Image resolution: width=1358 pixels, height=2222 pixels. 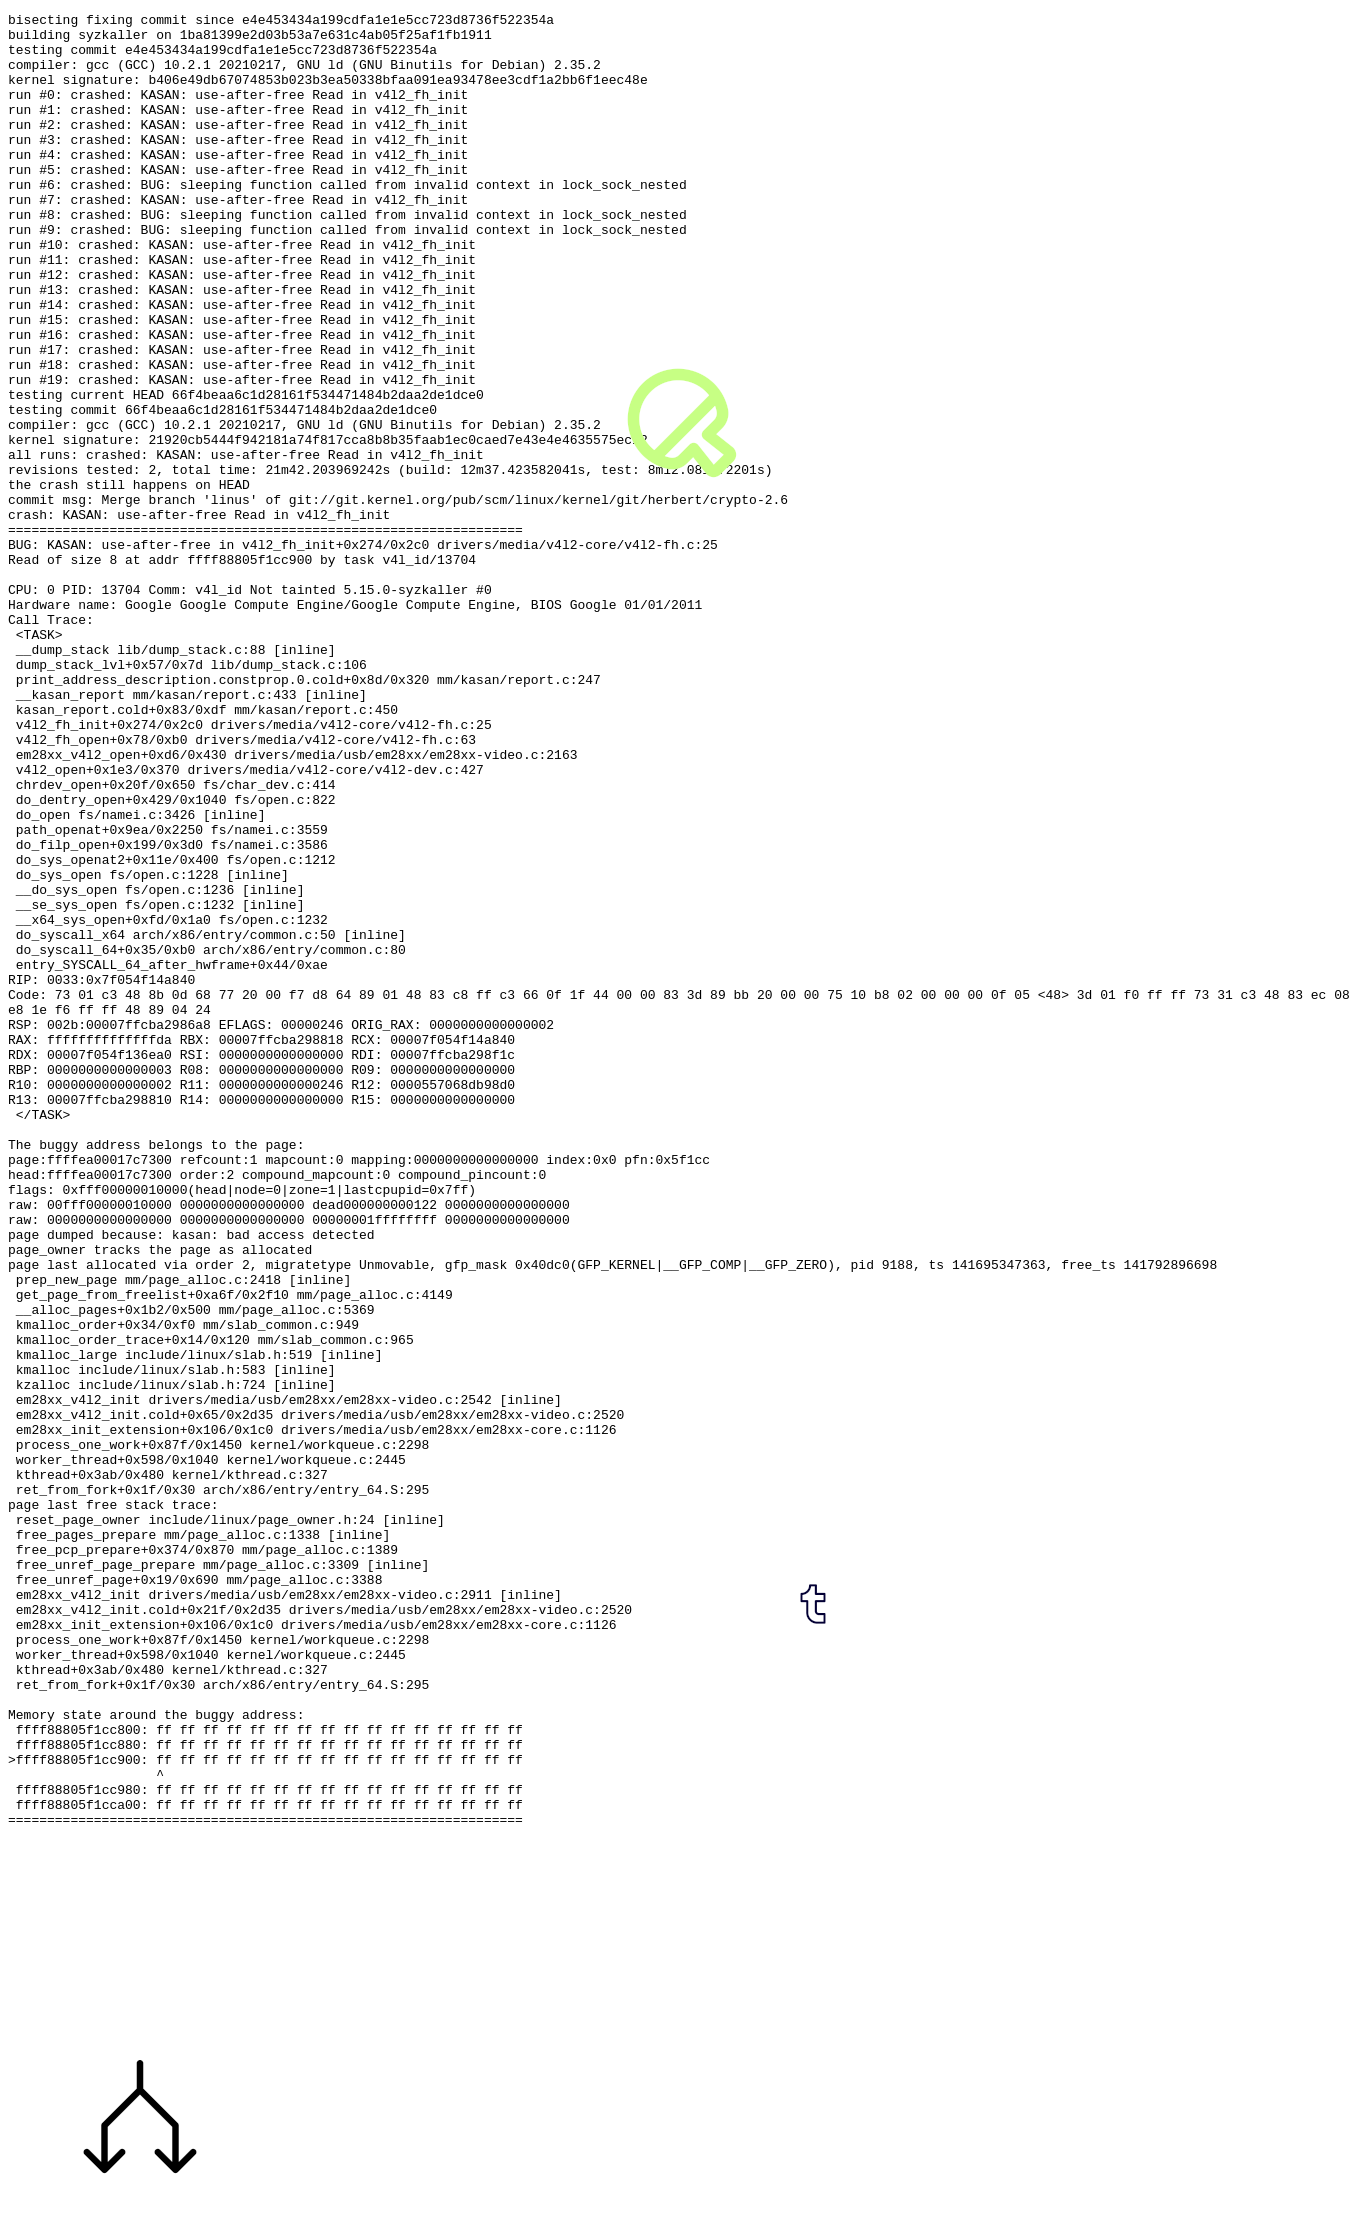 What do you see at coordinates (140, 2121) in the screenshot?
I see `split content into multiple paths` at bounding box center [140, 2121].